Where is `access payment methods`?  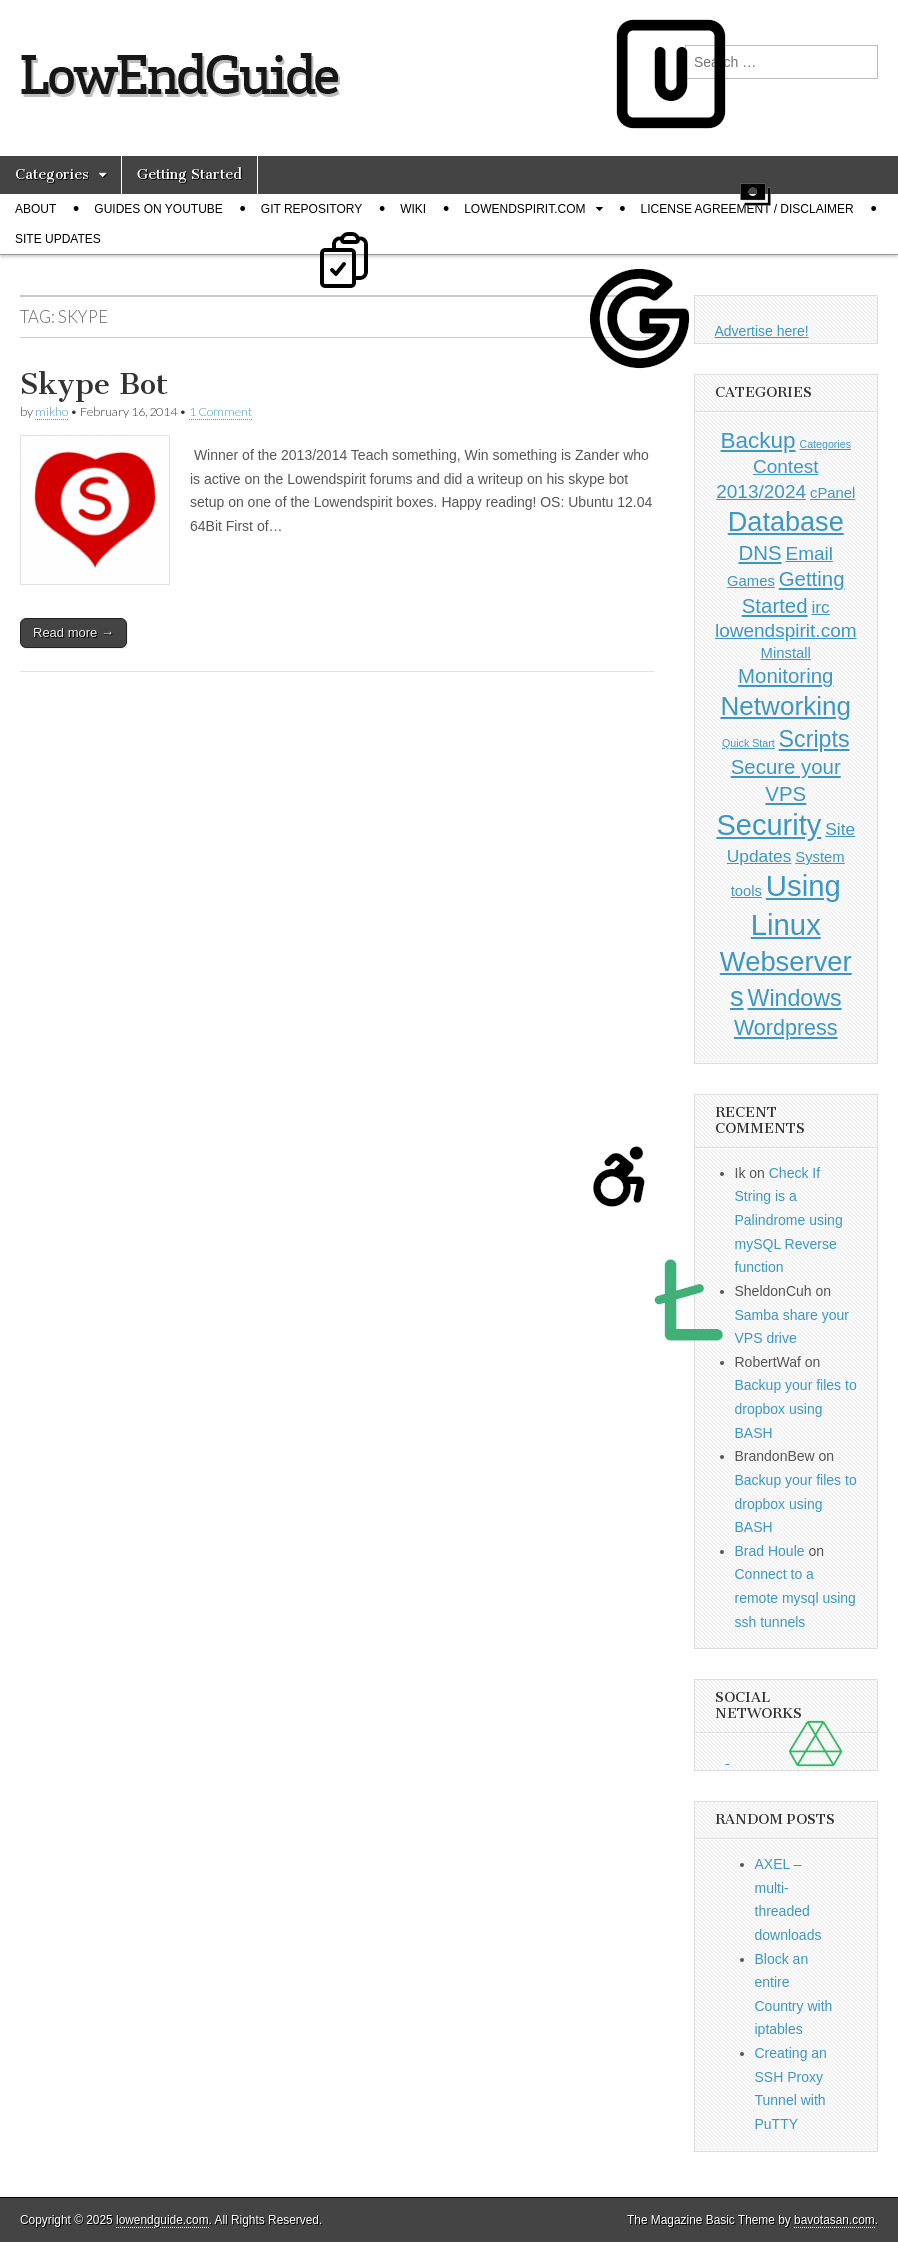
access payment methods is located at coordinates (755, 194).